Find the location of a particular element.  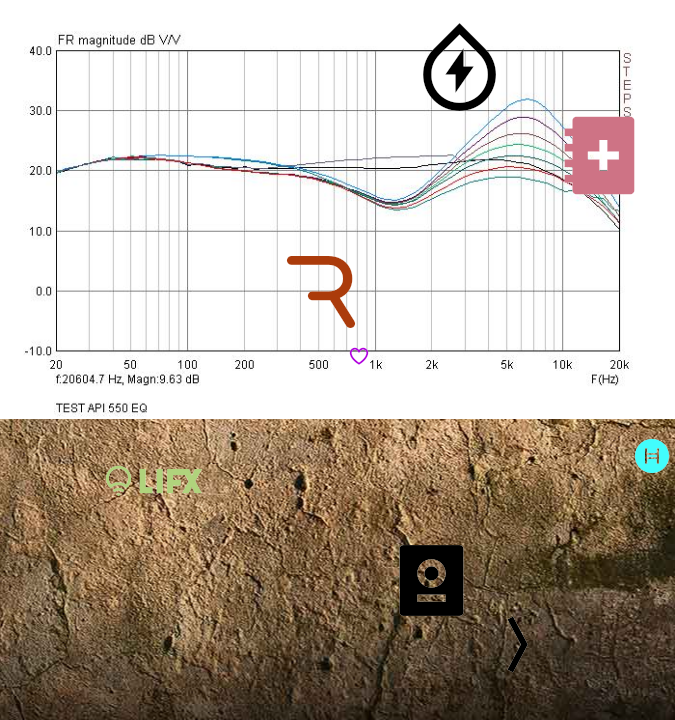

hedera hashgraph platform logo is located at coordinates (652, 456).